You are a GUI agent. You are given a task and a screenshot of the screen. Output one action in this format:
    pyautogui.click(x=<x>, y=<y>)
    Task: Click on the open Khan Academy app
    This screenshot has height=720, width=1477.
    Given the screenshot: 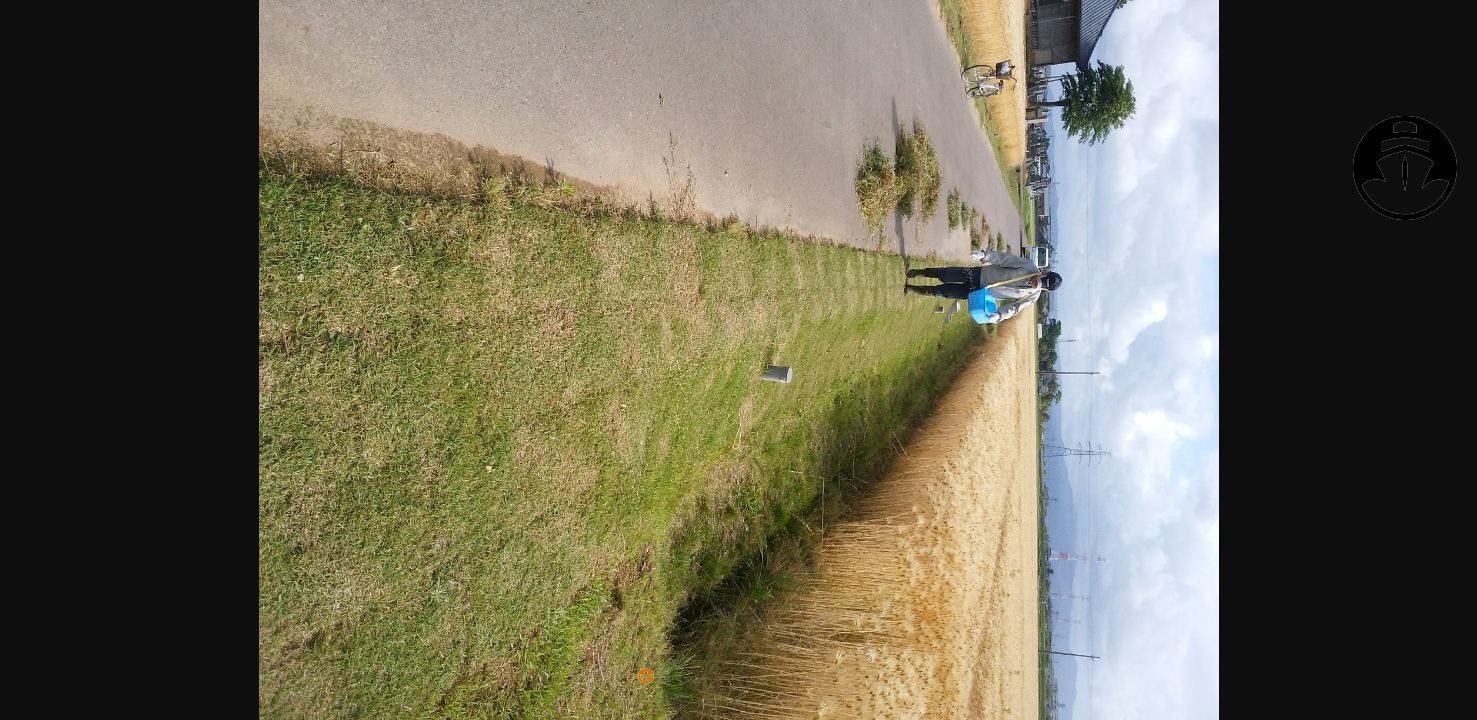 What is the action you would take?
    pyautogui.click(x=646, y=676)
    